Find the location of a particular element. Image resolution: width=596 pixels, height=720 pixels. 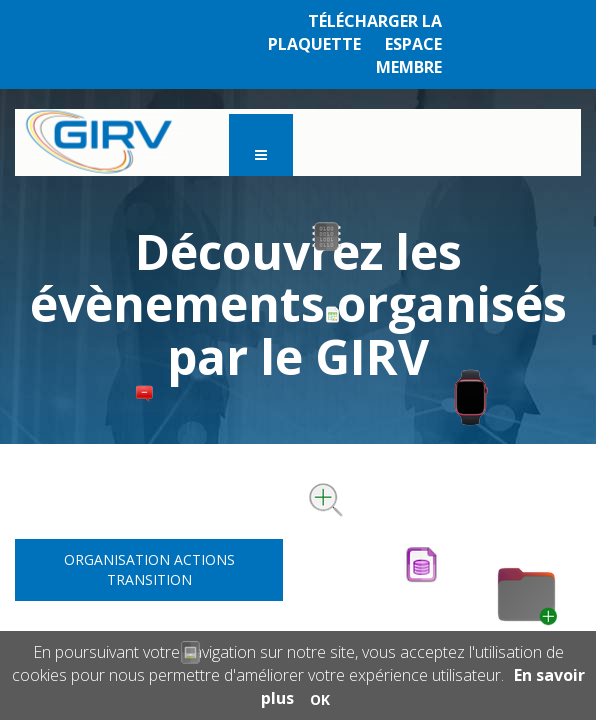

open a spreadsheet file is located at coordinates (332, 314).